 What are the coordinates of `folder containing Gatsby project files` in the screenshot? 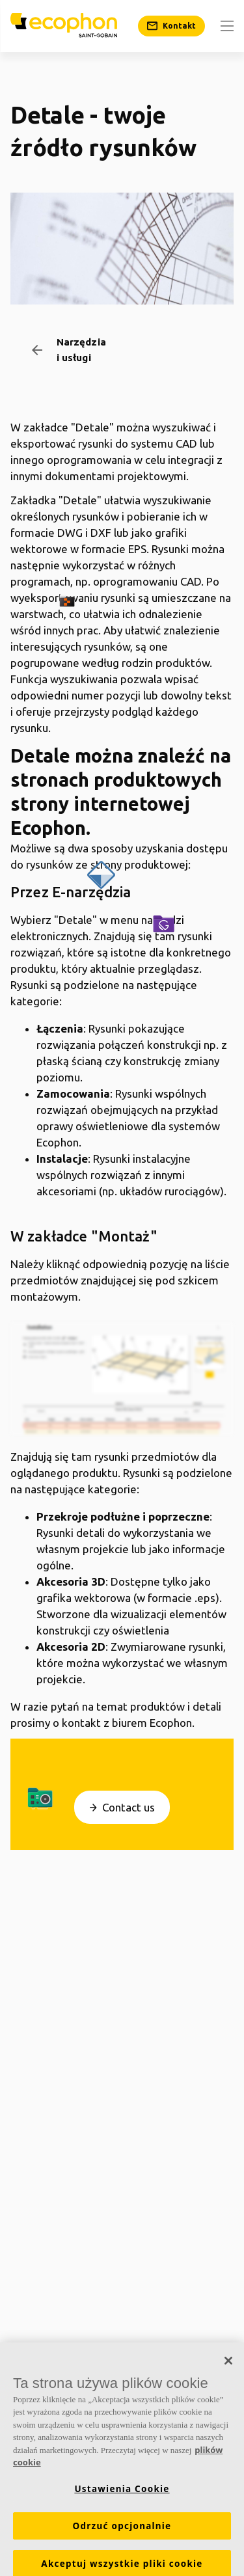 It's located at (163, 924).